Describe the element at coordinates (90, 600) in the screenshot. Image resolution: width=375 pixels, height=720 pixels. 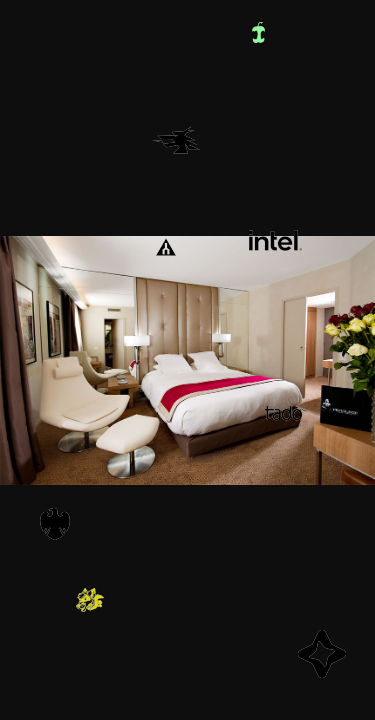
I see `visit furaffinity website` at that location.